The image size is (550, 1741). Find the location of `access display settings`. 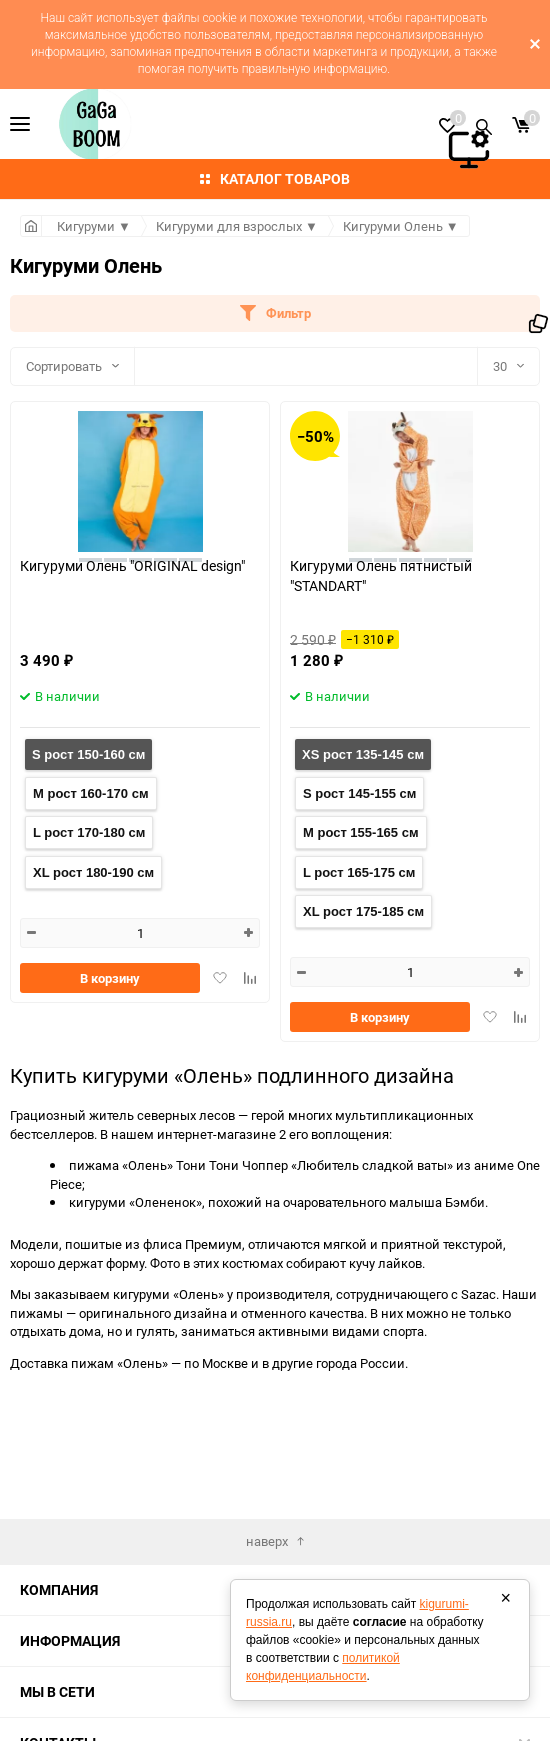

access display settings is located at coordinates (469, 150).